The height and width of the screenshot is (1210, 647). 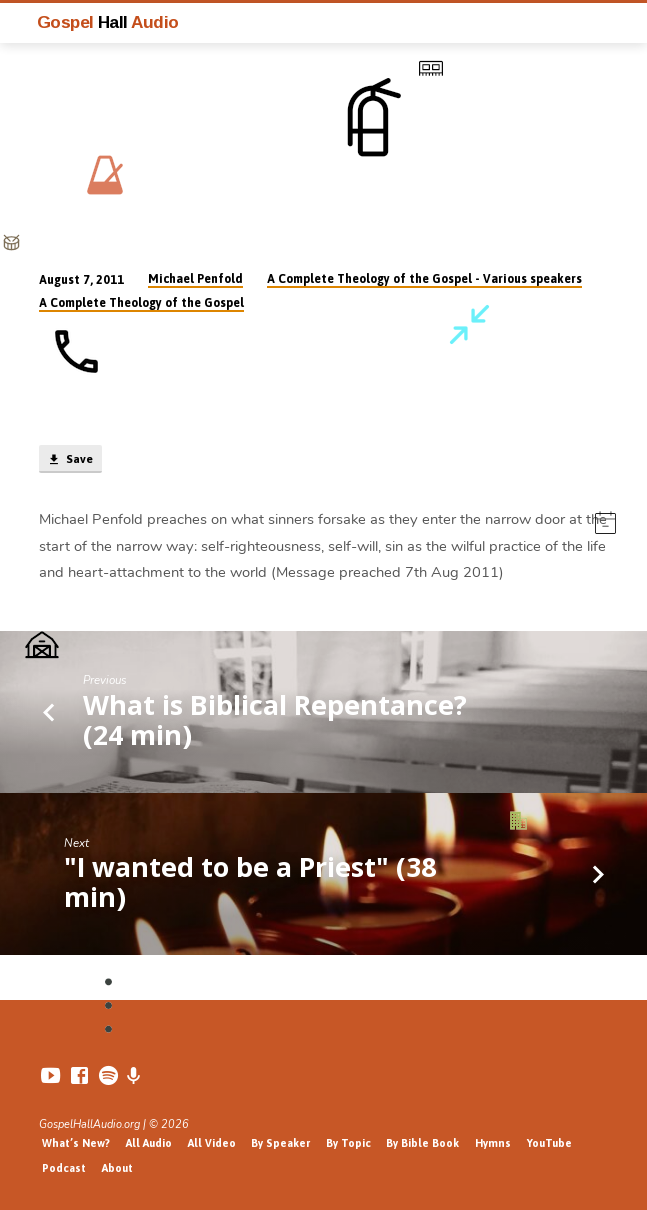 I want to click on open more options menu, so click(x=108, y=1005).